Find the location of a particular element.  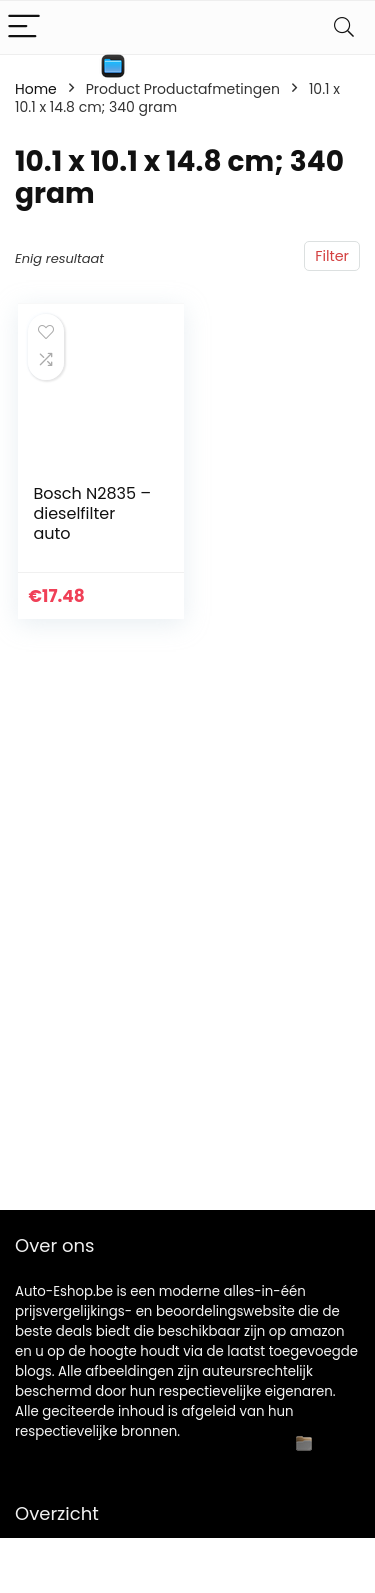

indicates an open or expanded folder is located at coordinates (304, 1443).